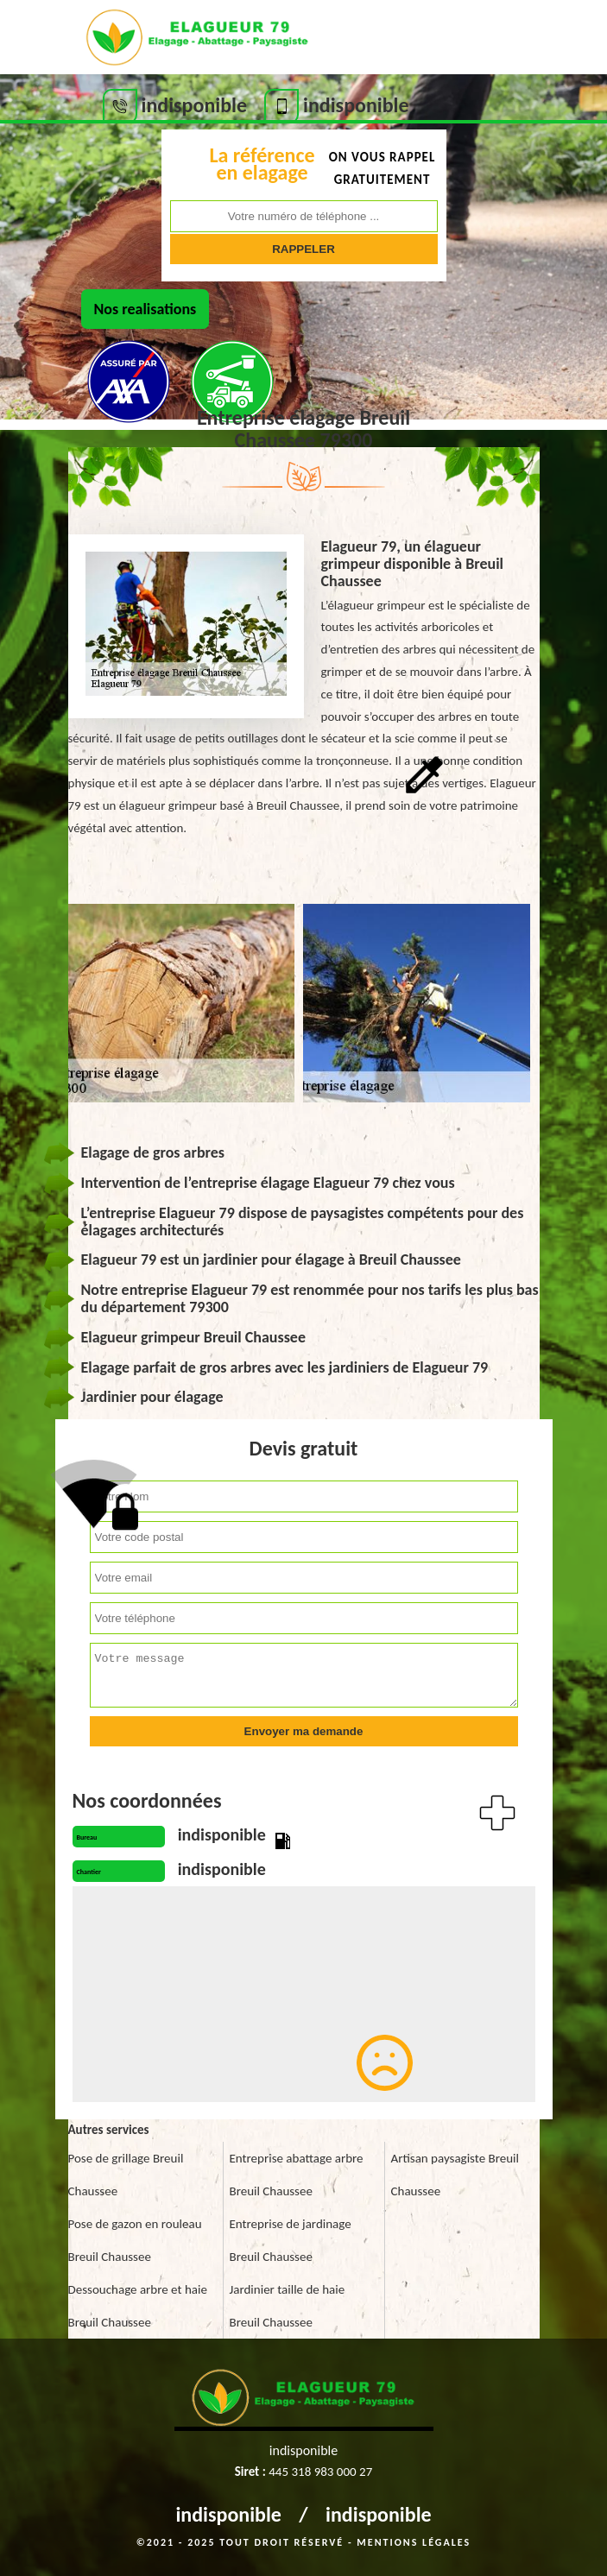 The image size is (607, 2576). I want to click on submit negative feedback or rating, so click(384, 2062).